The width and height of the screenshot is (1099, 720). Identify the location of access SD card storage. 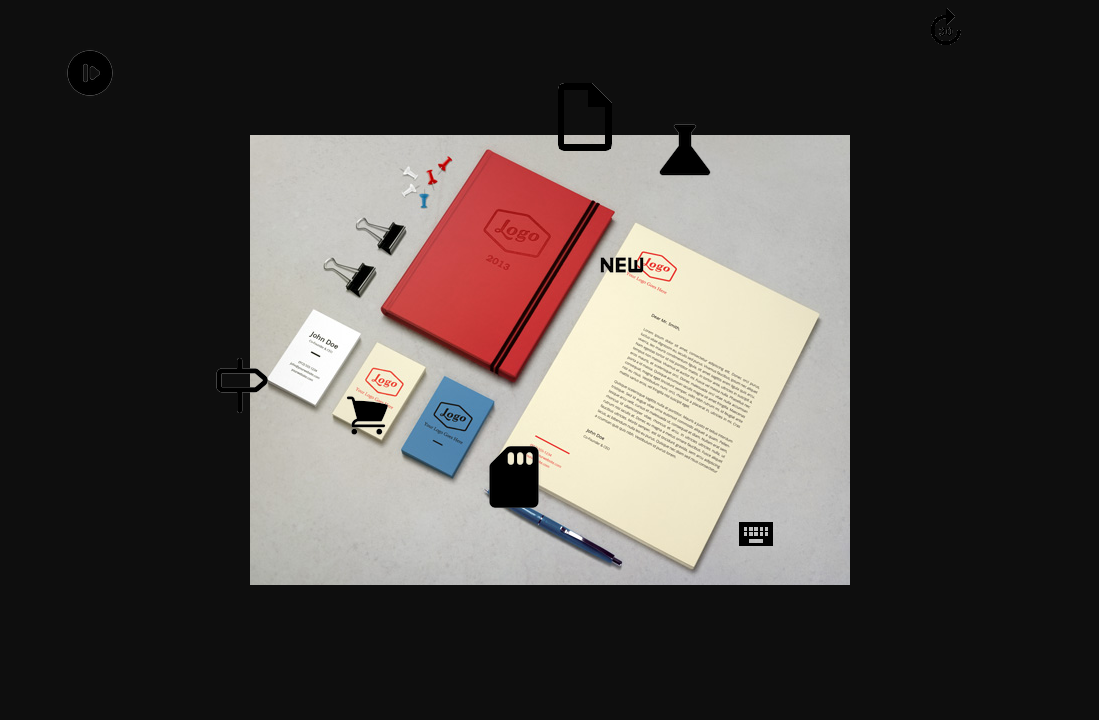
(514, 477).